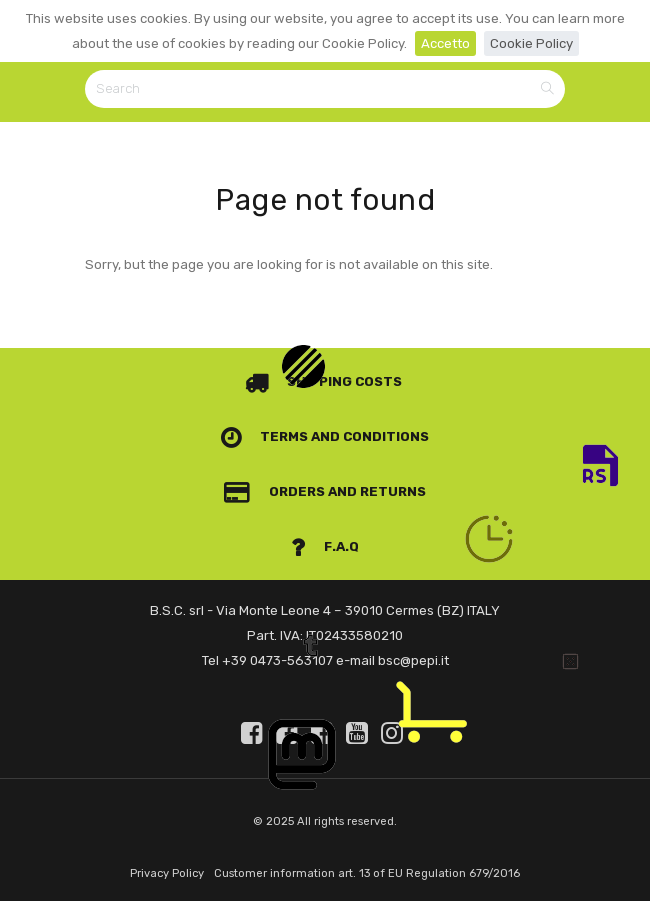 The width and height of the screenshot is (650, 901). I want to click on open the Tumblr app, so click(310, 645).